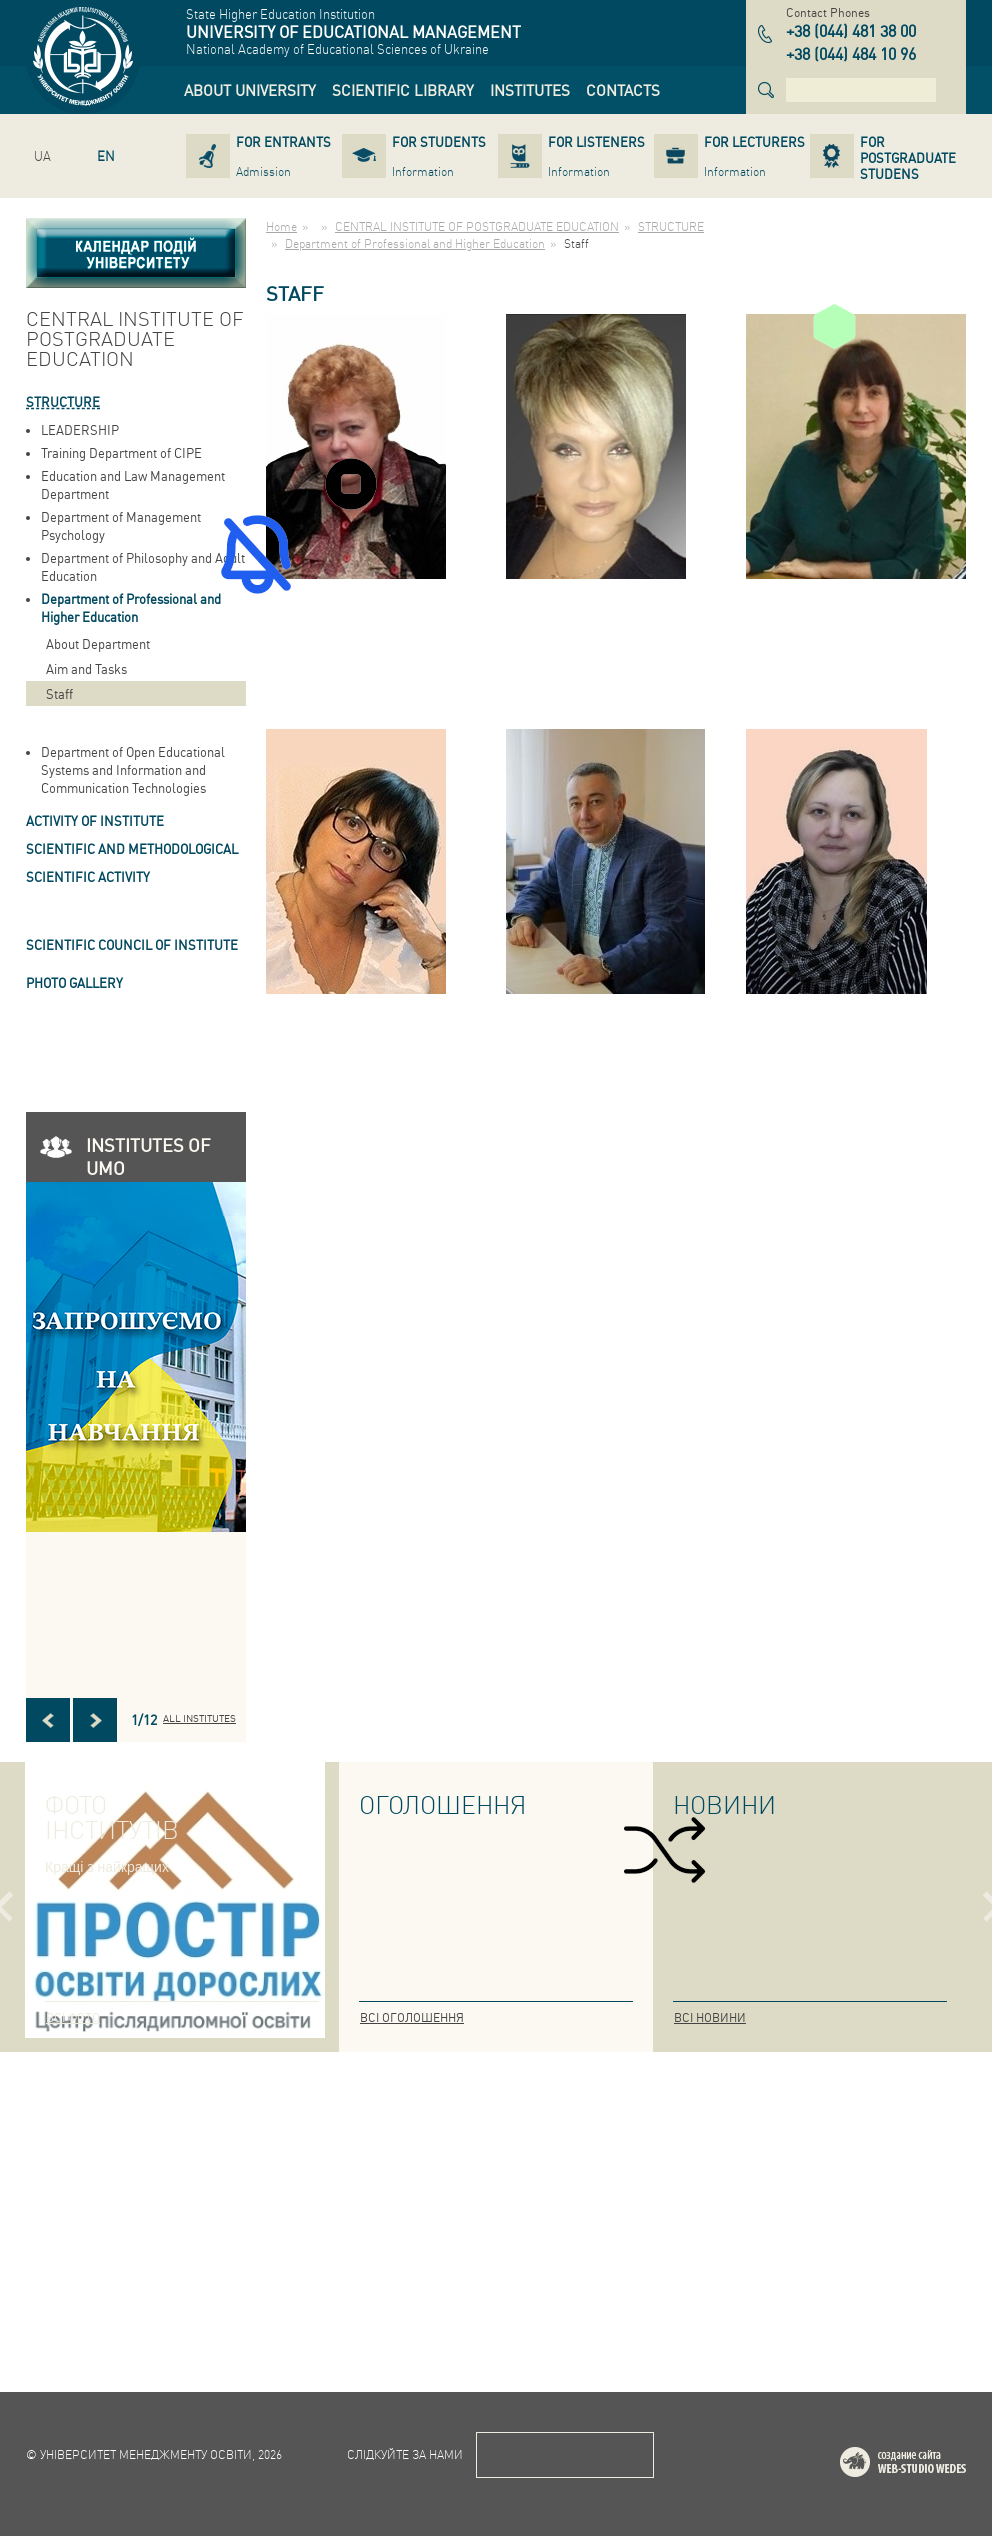 The height and width of the screenshot is (2536, 992). Describe the element at coordinates (834, 326) in the screenshot. I see `indicates a category or tag grouping` at that location.